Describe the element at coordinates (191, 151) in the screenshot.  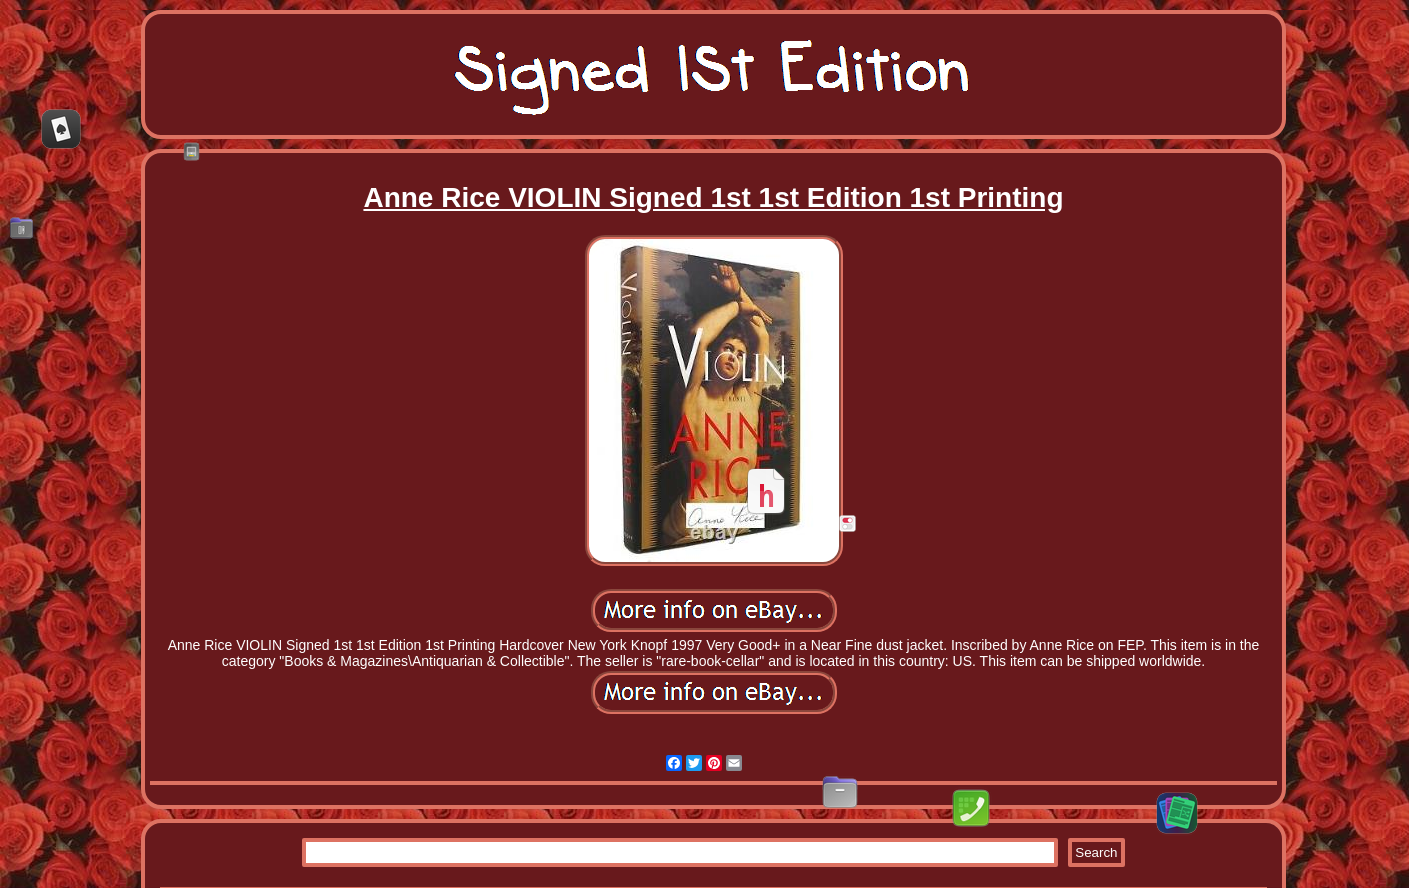
I see `sega genesis ROM file` at that location.